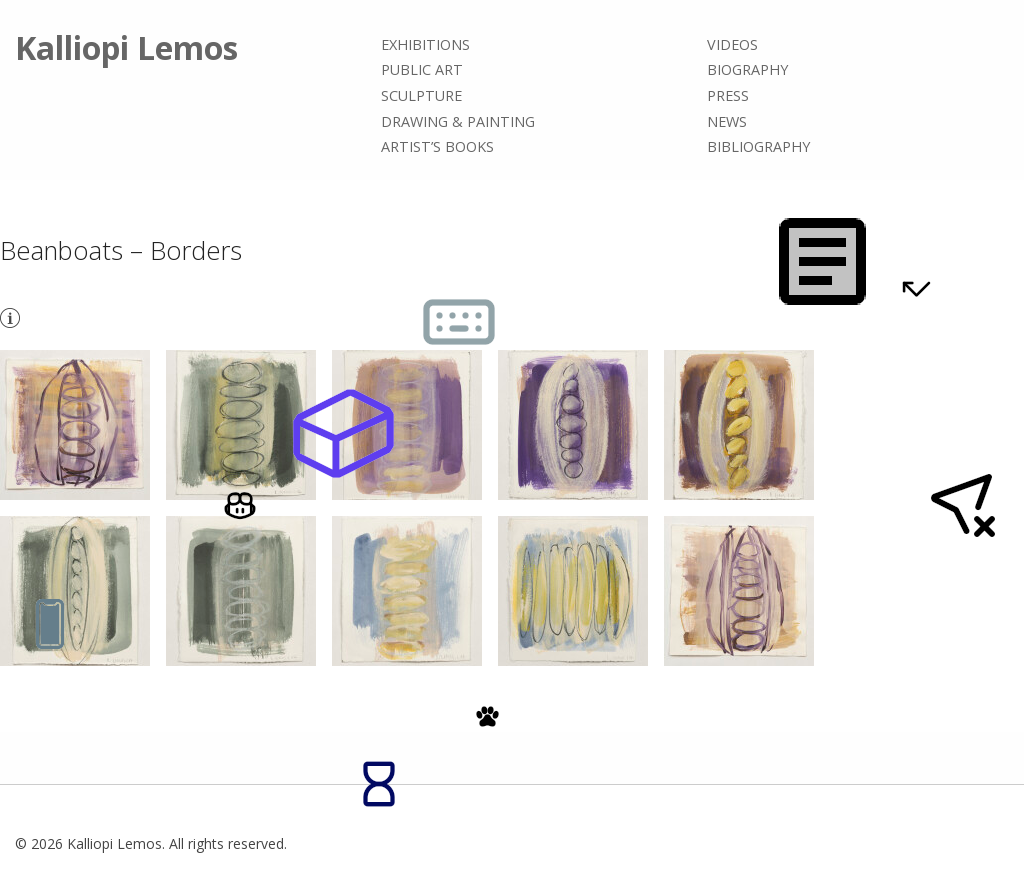  What do you see at coordinates (240, 505) in the screenshot?
I see `access github copilot AI coding assistant` at bounding box center [240, 505].